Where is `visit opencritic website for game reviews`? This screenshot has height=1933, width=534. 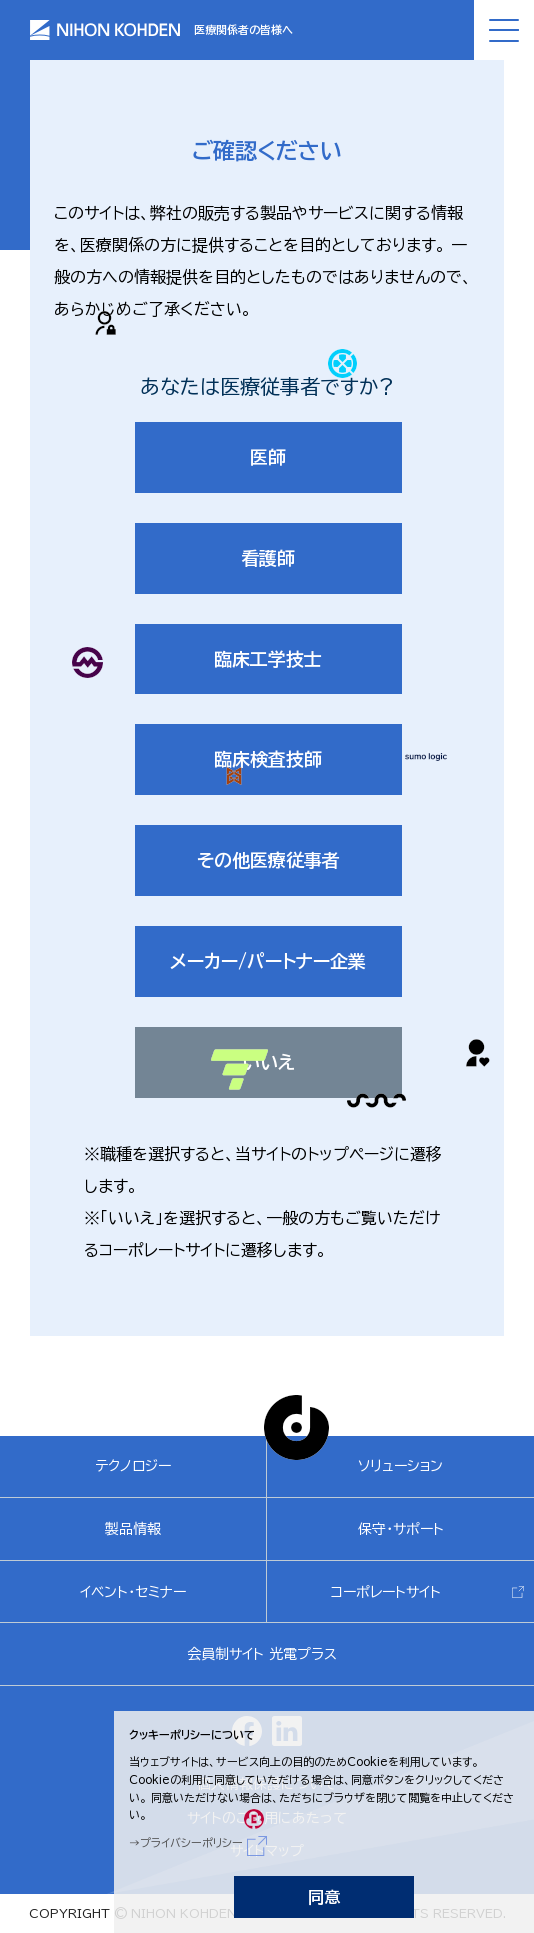 visit opencritic website for game reviews is located at coordinates (342, 363).